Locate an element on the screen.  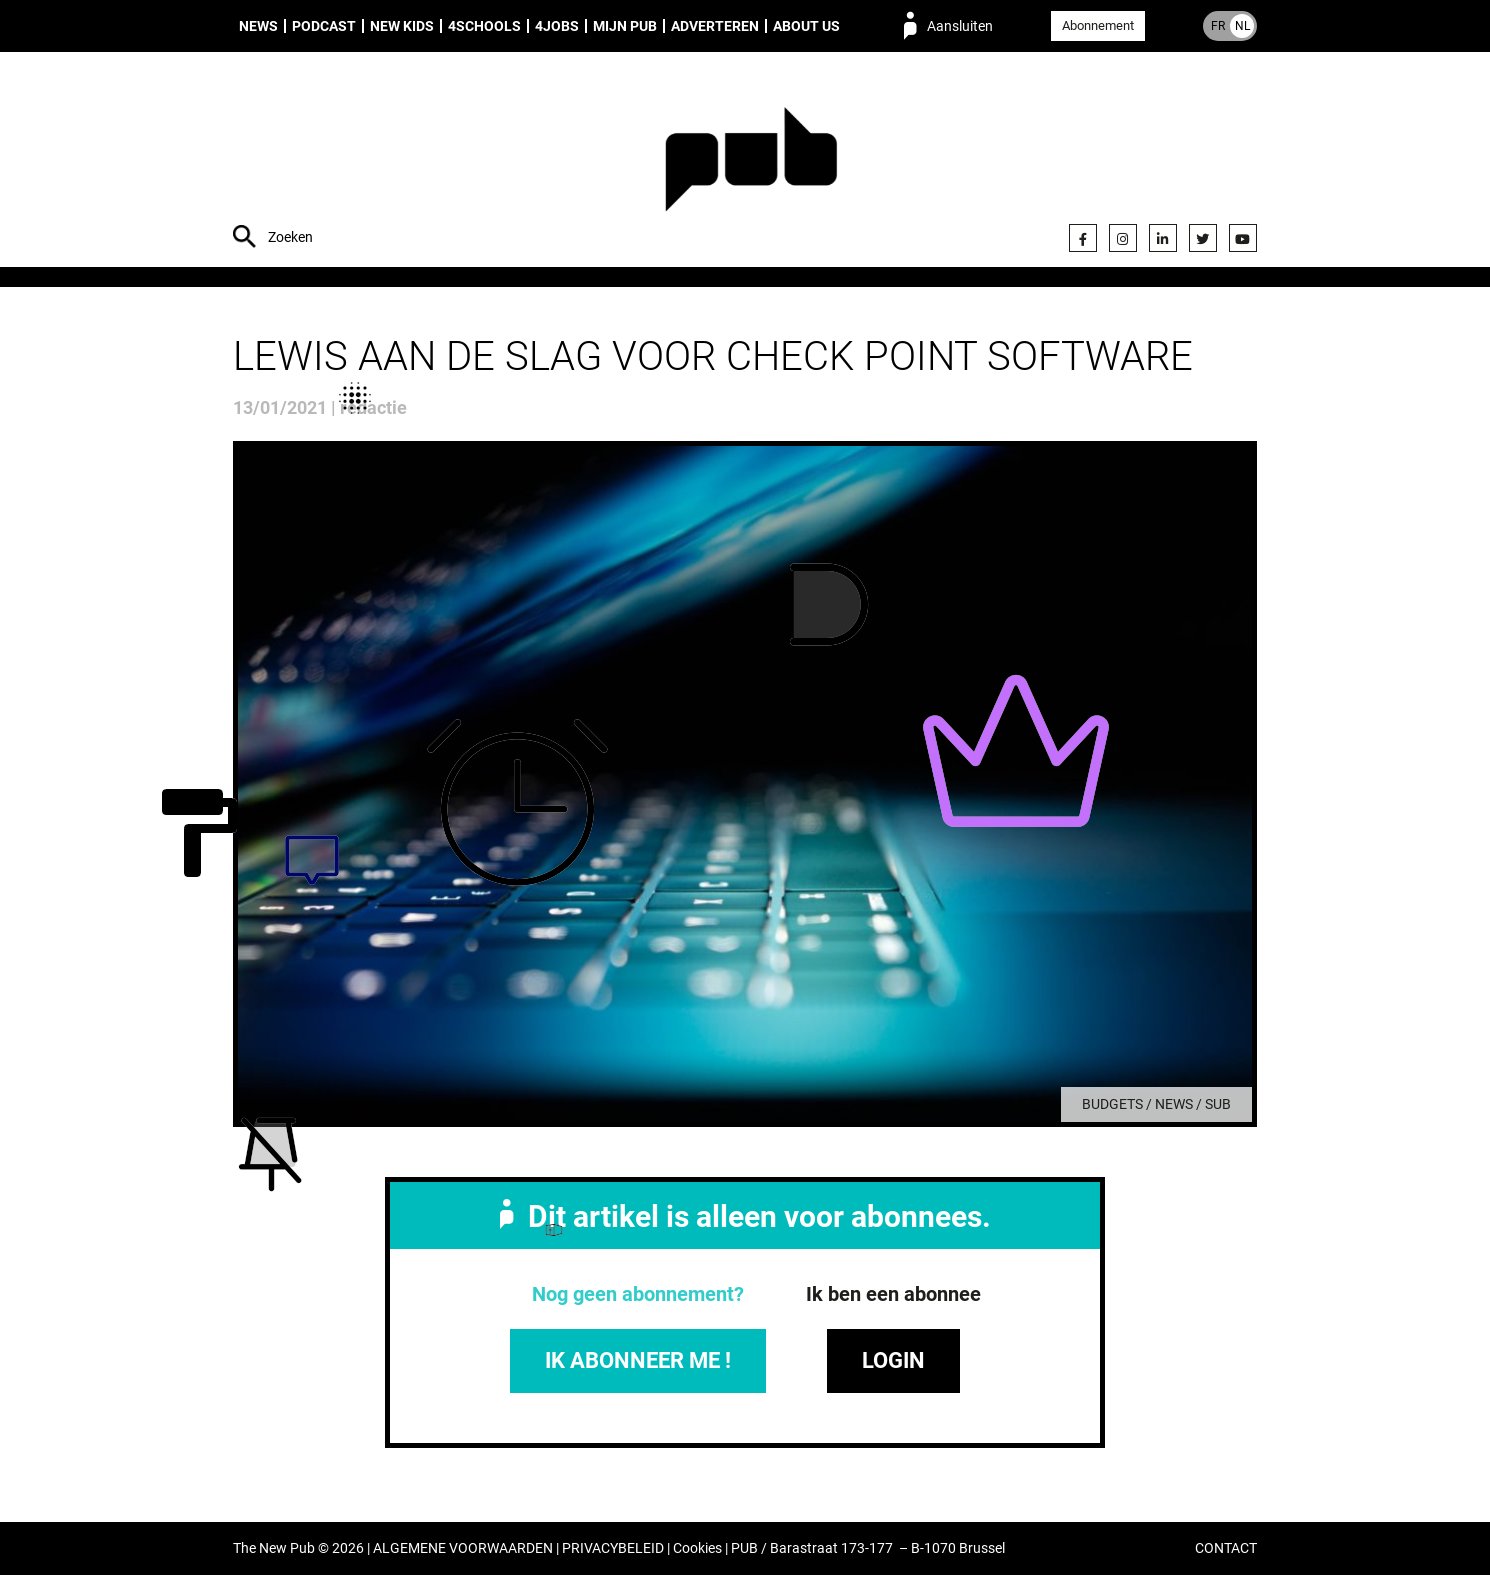
unpin this item is located at coordinates (271, 1150).